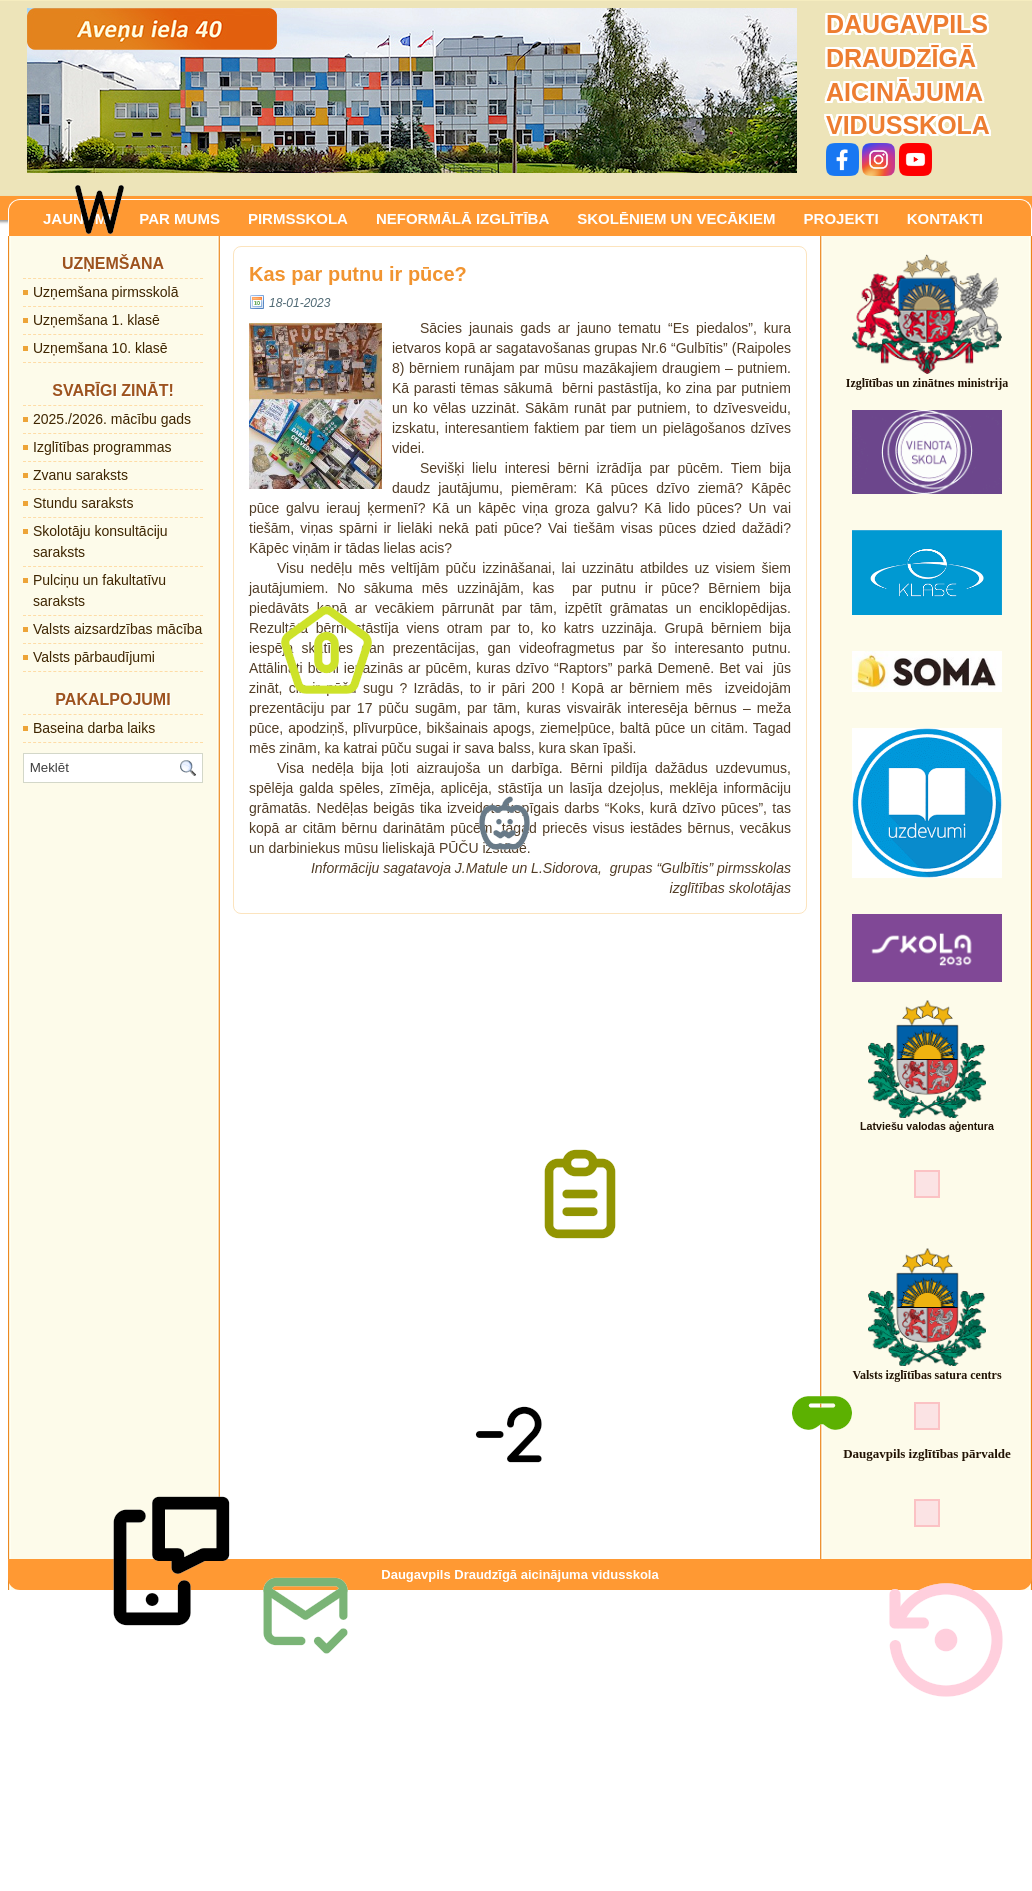 This screenshot has height=1891, width=1032. Describe the element at coordinates (510, 1434) in the screenshot. I see `decrease exposure by 2 stops` at that location.